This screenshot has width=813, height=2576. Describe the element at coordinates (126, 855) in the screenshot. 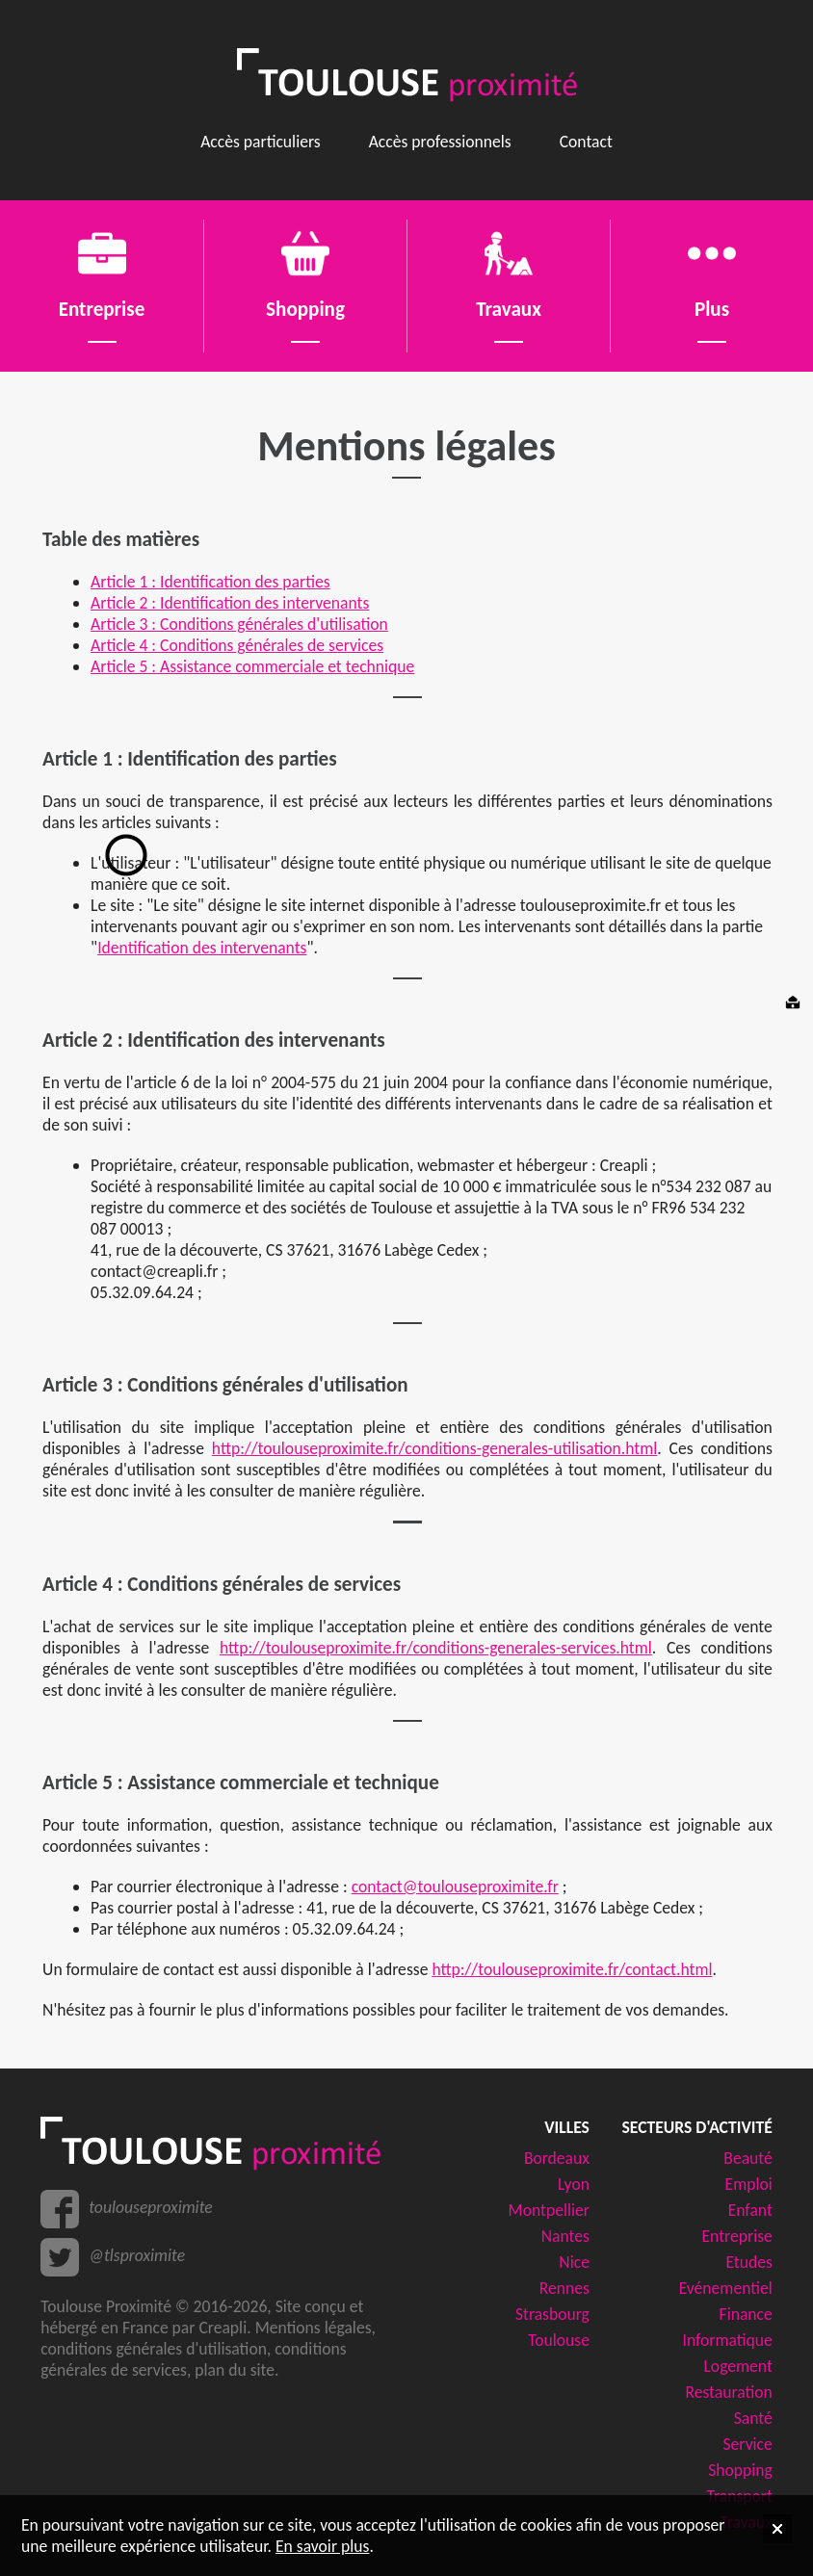

I see `indicates dry clean only care instruction` at that location.